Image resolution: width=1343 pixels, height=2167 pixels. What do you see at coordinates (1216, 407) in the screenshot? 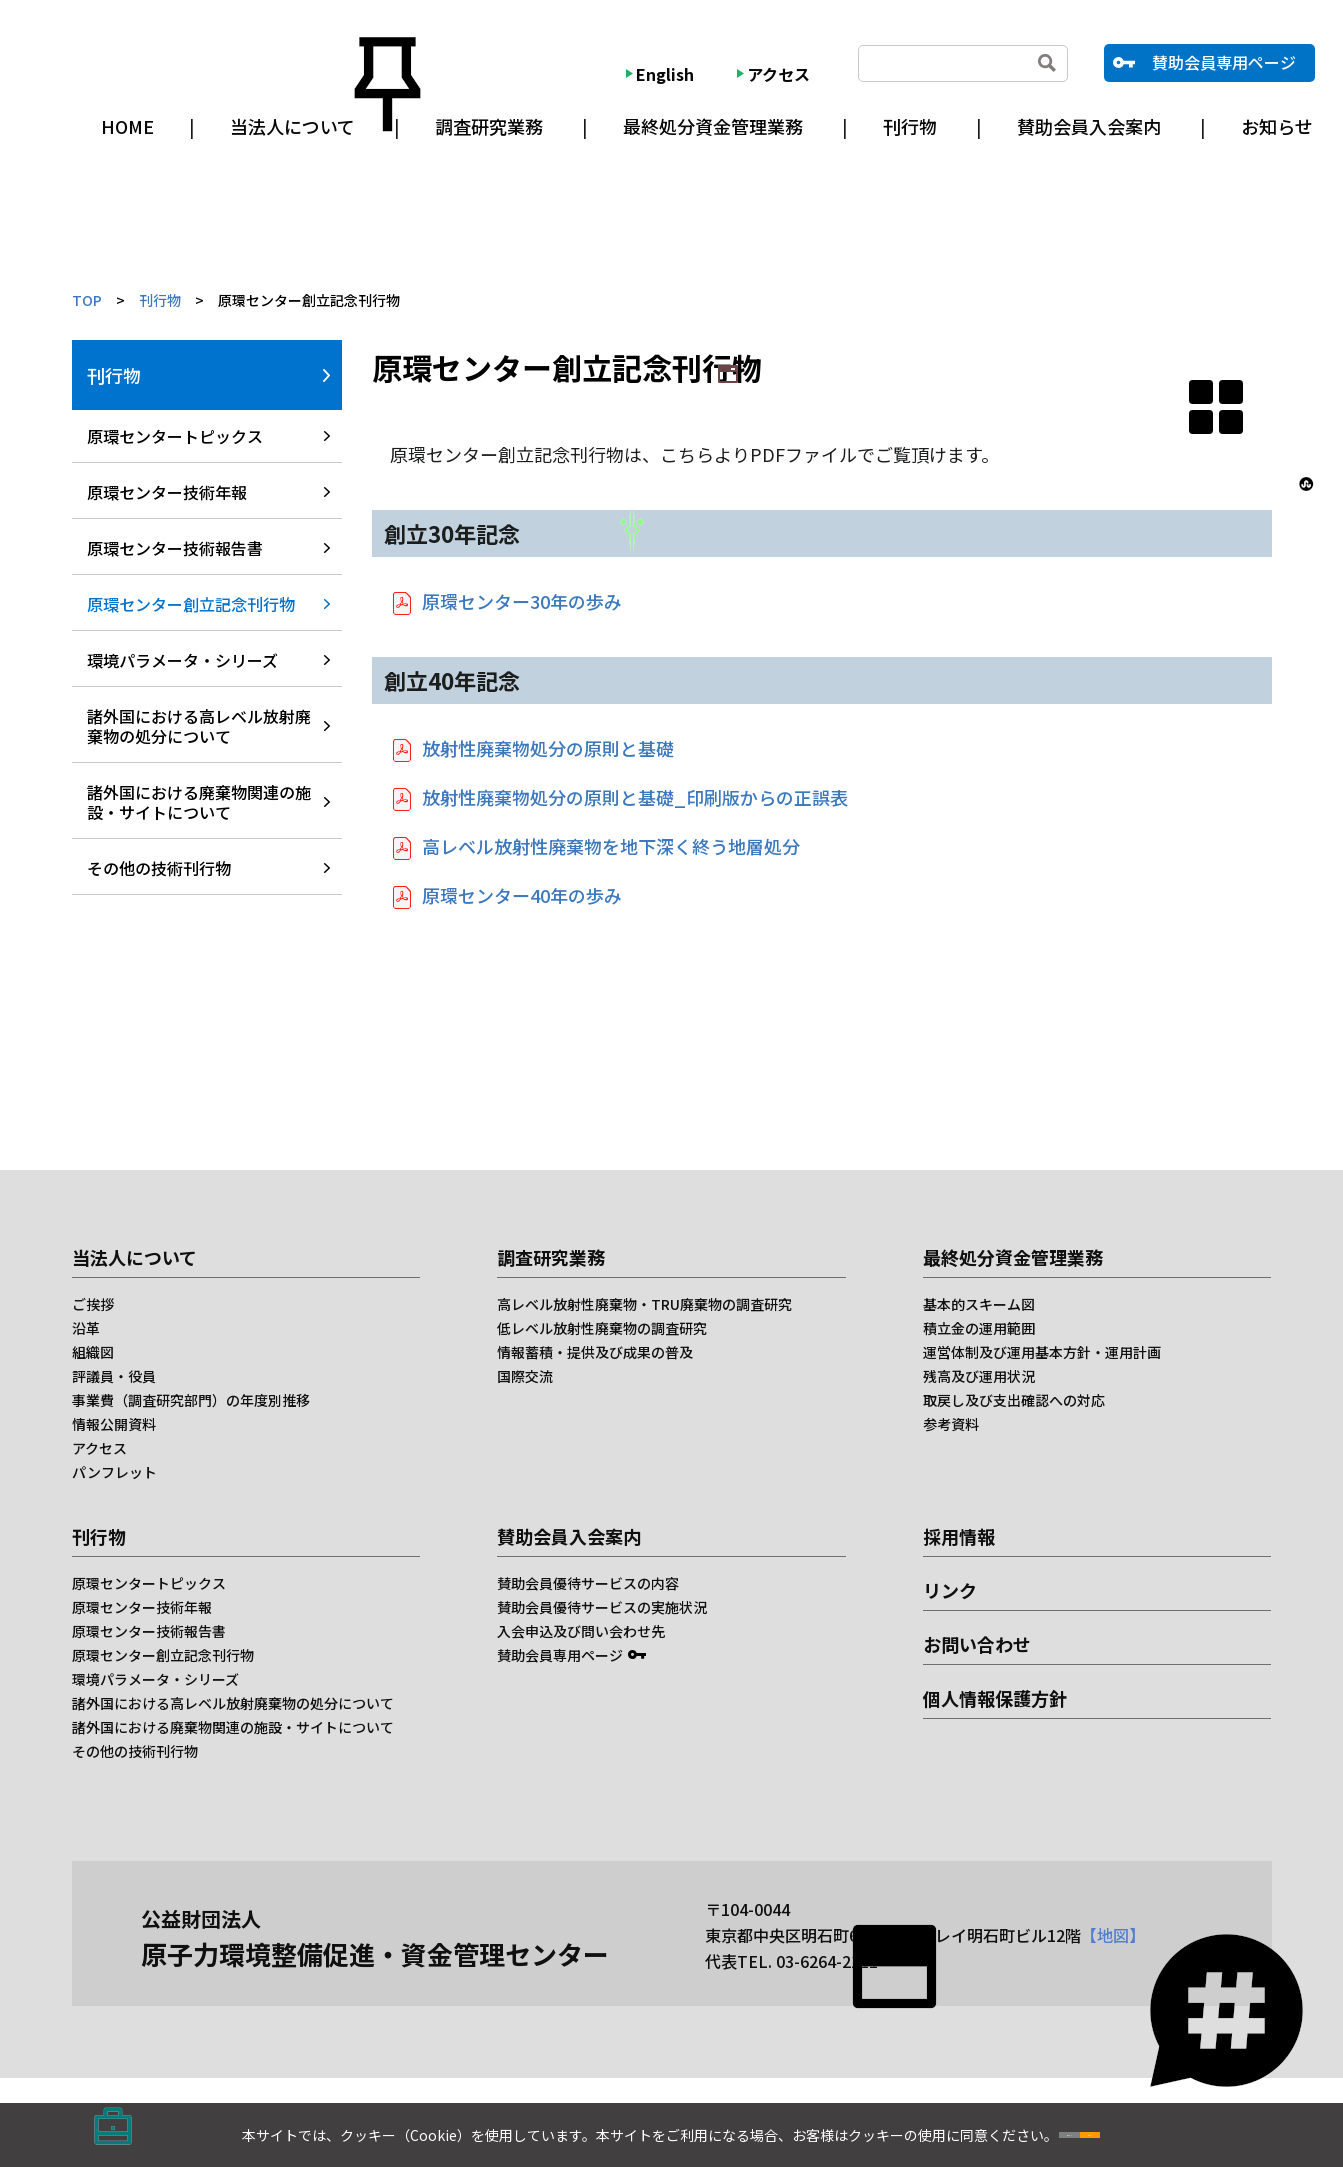
I see `access app grid or menu` at bounding box center [1216, 407].